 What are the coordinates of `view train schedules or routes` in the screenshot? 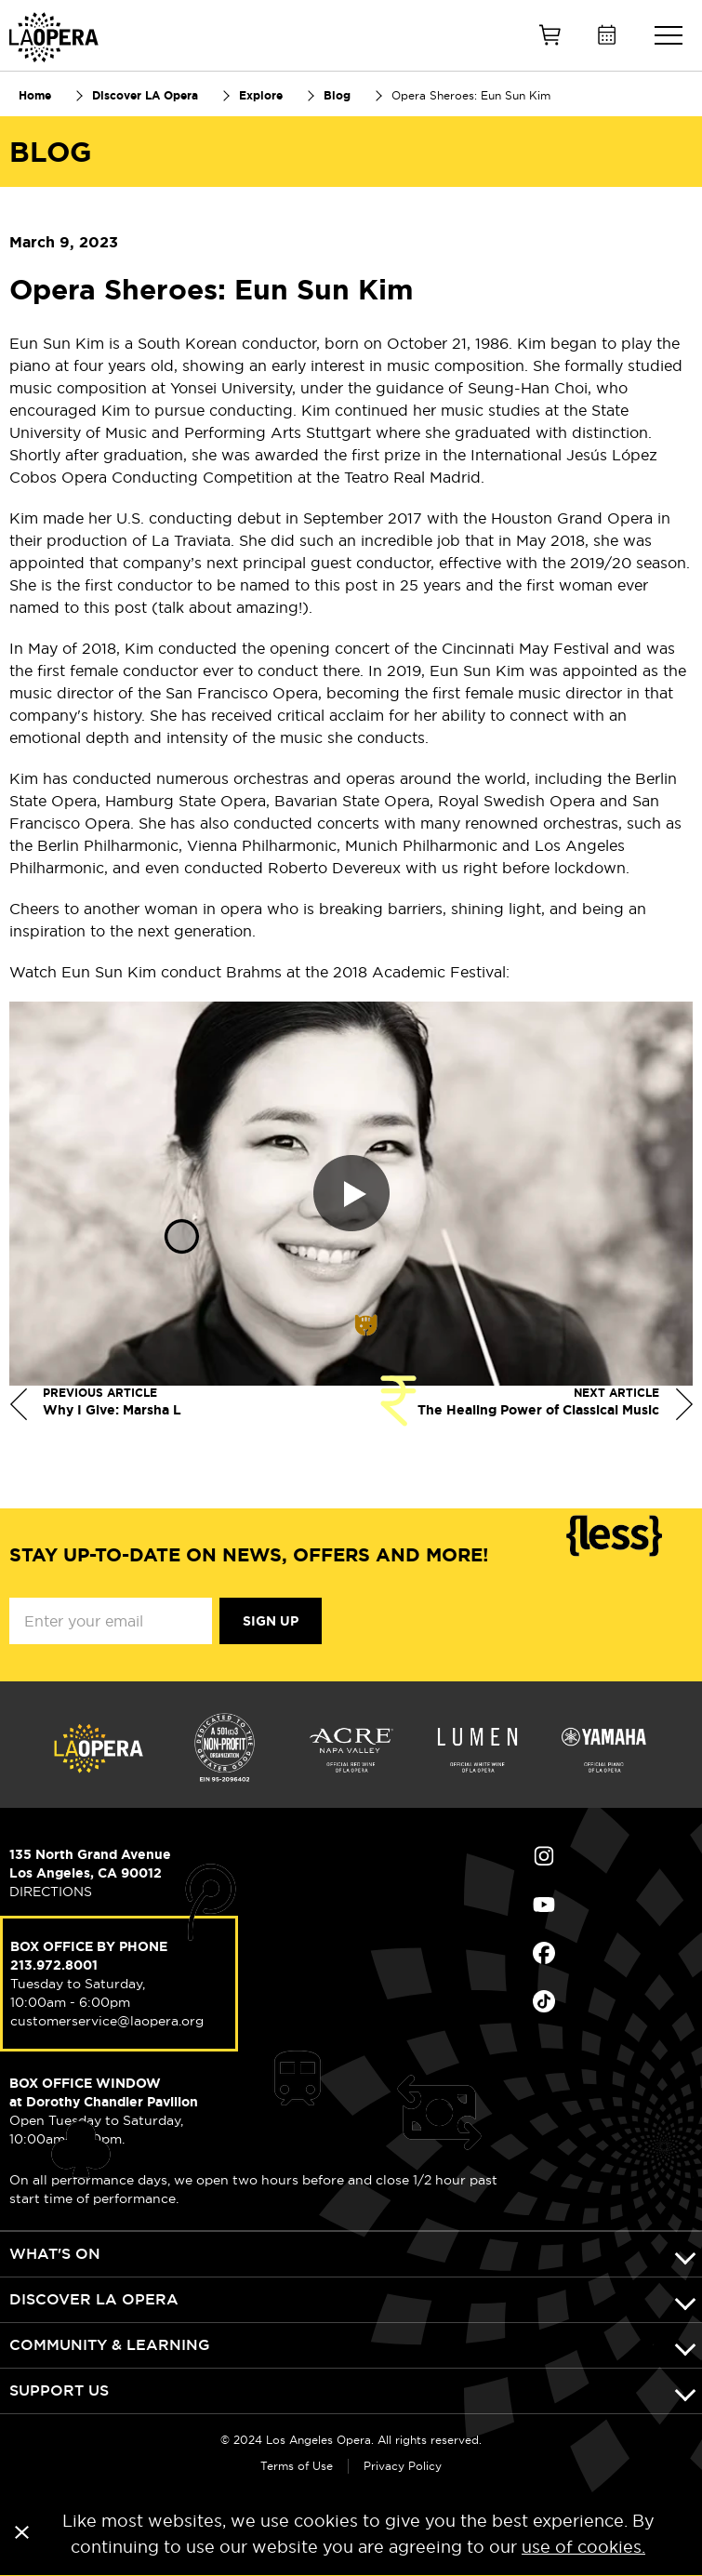 It's located at (298, 2079).